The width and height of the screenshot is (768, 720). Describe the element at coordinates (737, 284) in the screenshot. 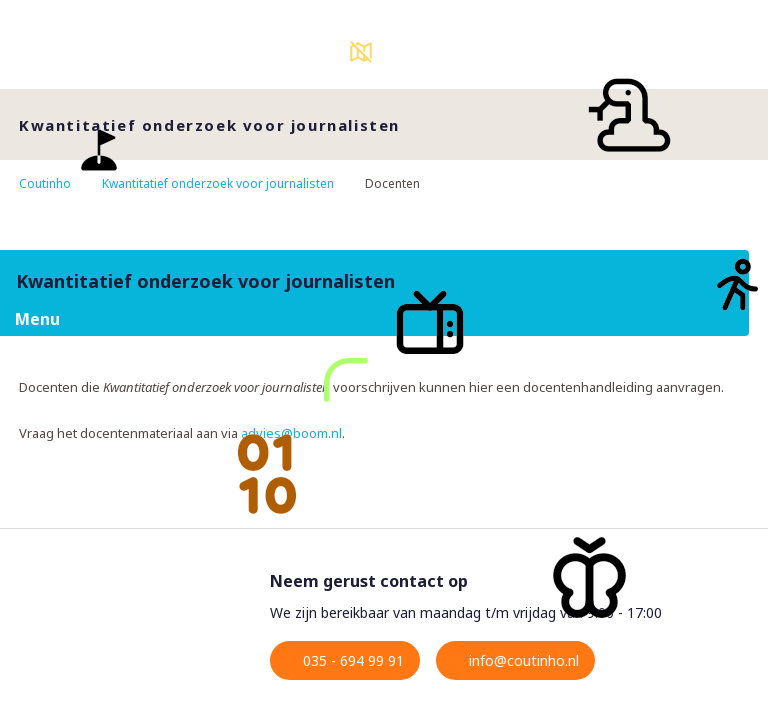

I see `indicates walking directions or pedestrian mode` at that location.